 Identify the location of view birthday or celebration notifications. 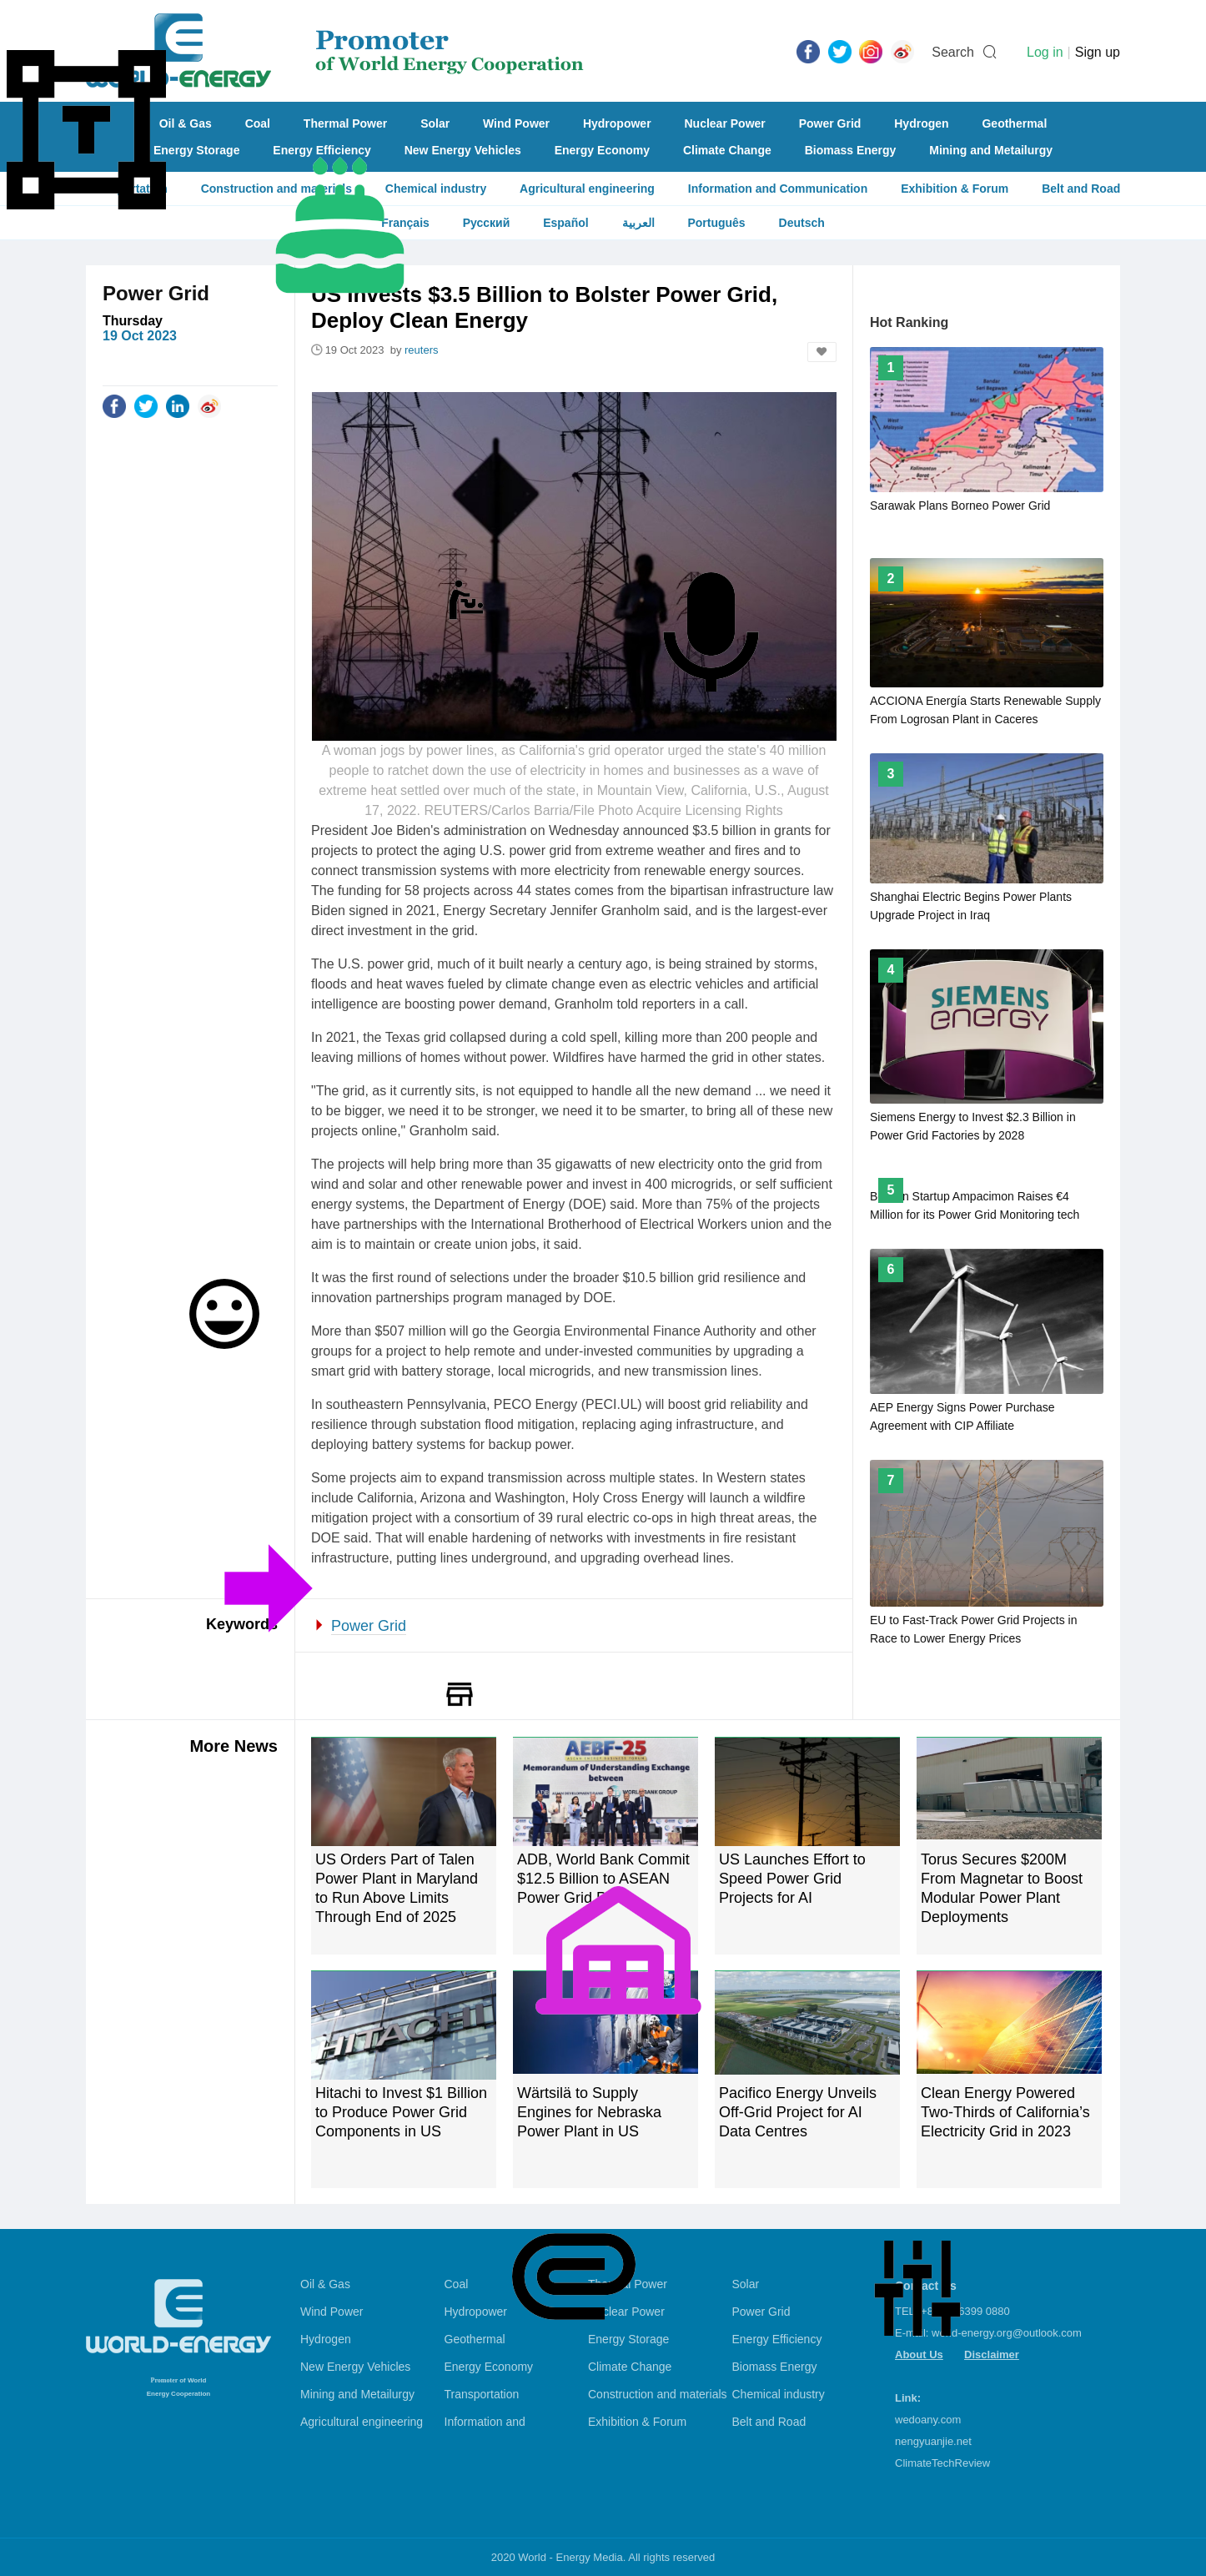
(339, 224).